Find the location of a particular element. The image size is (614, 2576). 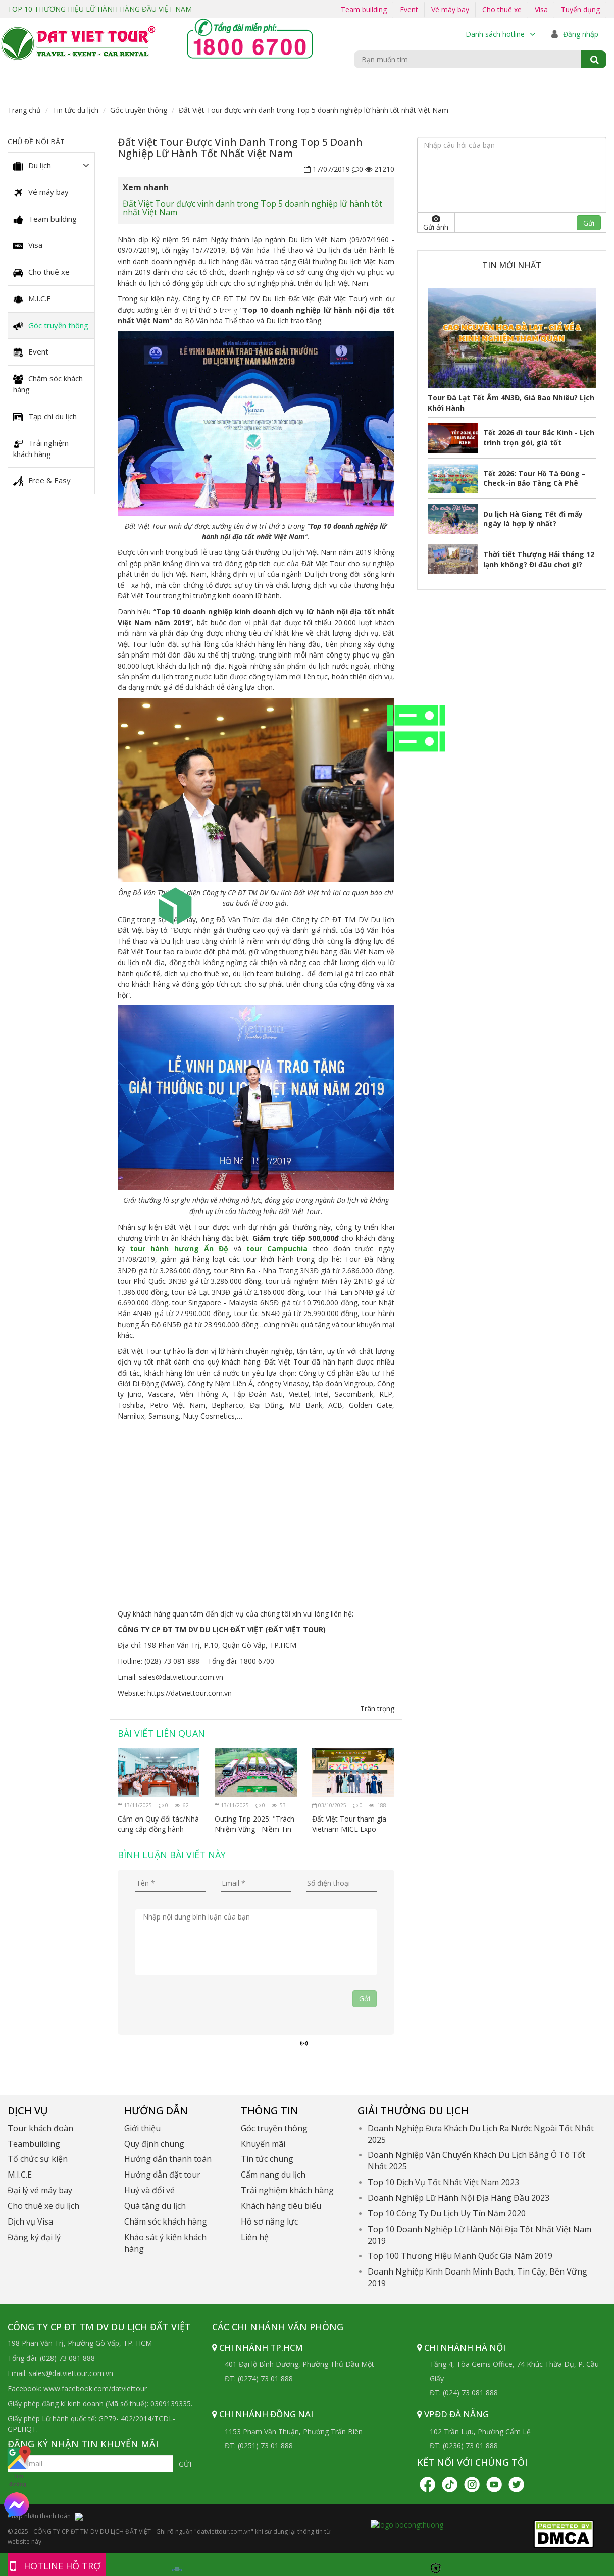

google cloud storage service logo is located at coordinates (416, 728).